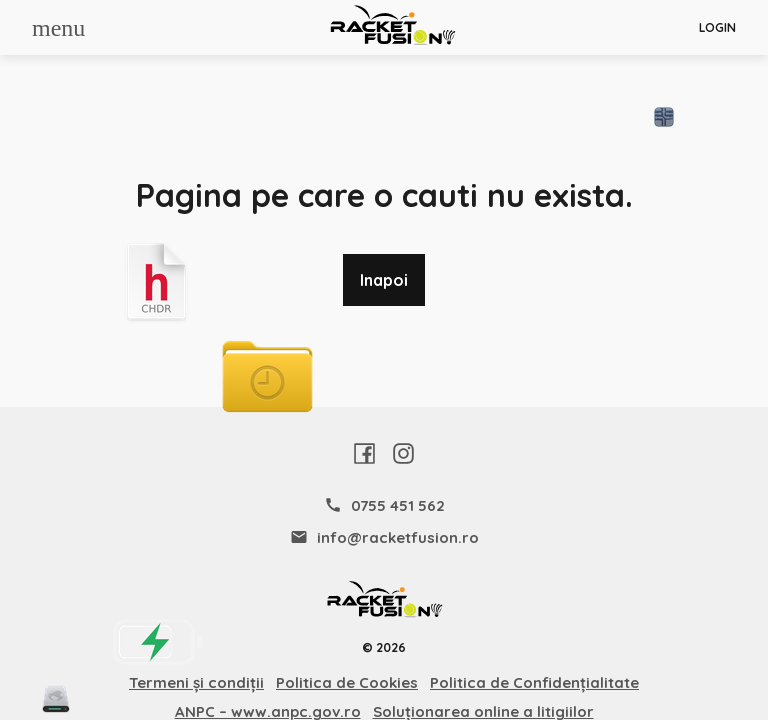  What do you see at coordinates (156, 282) in the screenshot?
I see `a C/C++ header file (.h)` at bounding box center [156, 282].